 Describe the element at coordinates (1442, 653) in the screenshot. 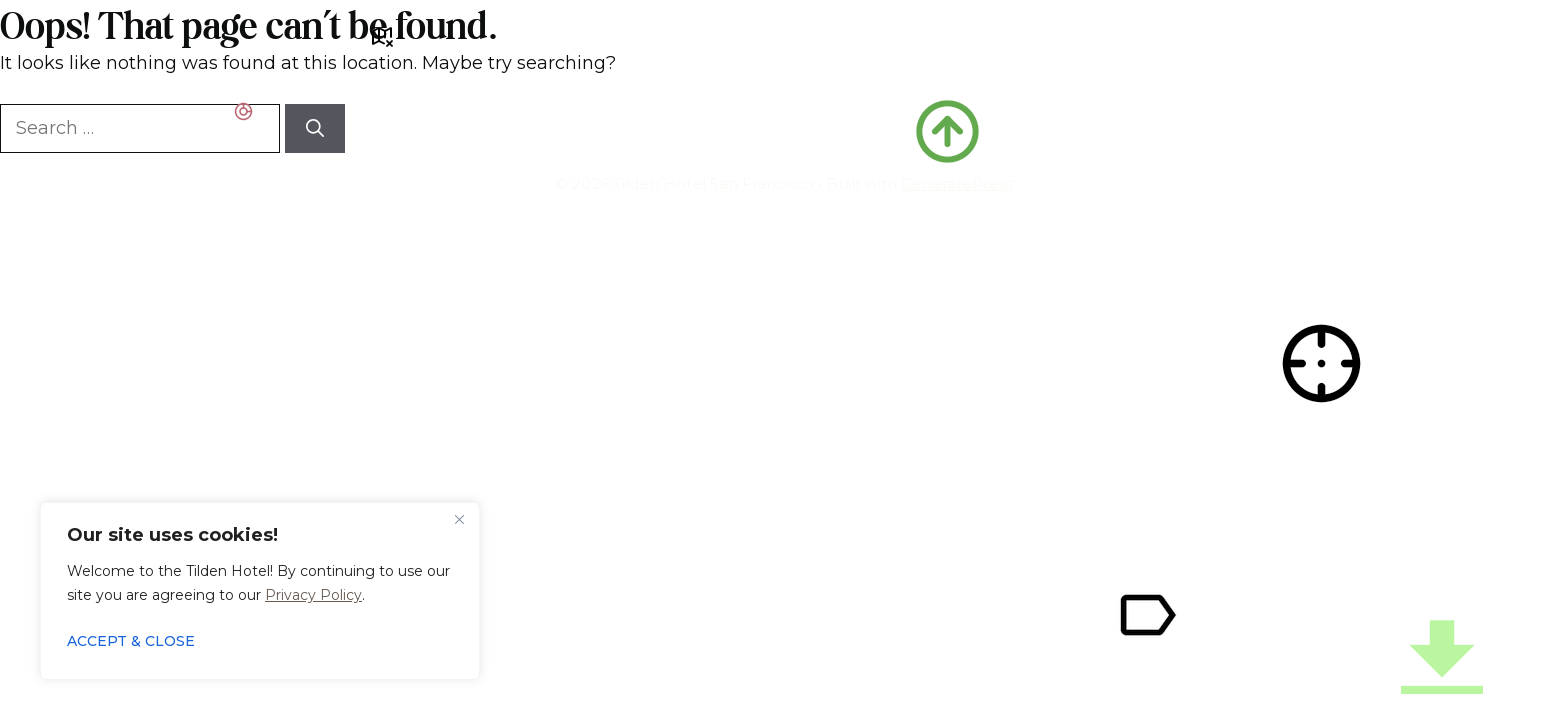

I see `download a file or content` at that location.